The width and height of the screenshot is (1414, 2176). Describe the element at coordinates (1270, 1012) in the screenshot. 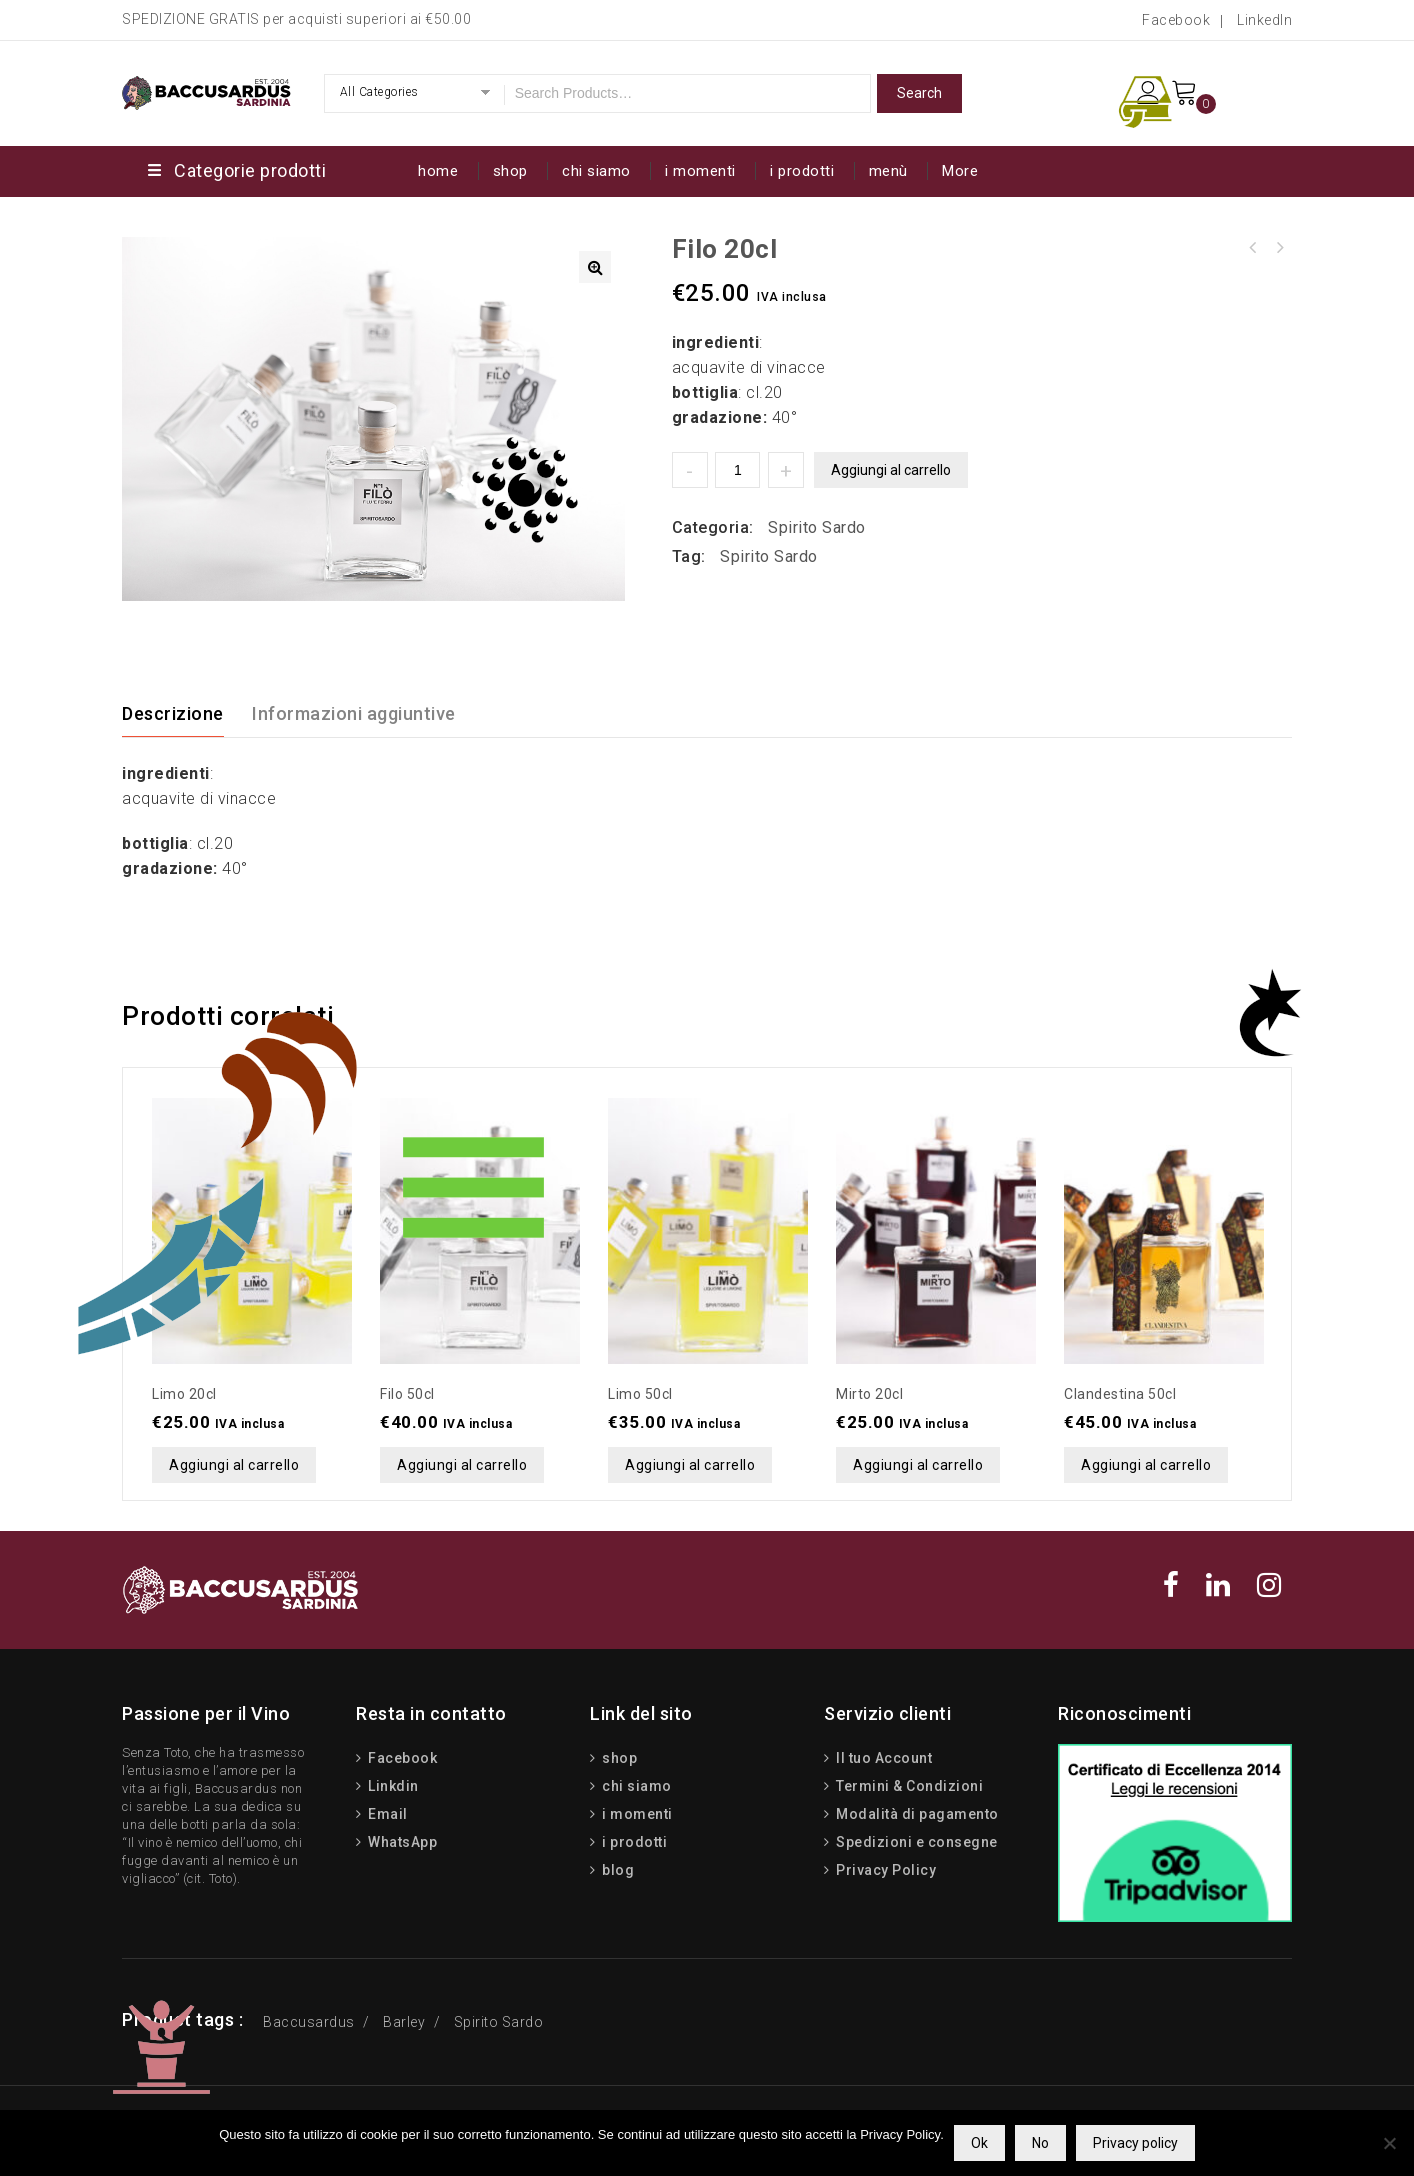

I see `perform a riposte or counter-attack move` at that location.